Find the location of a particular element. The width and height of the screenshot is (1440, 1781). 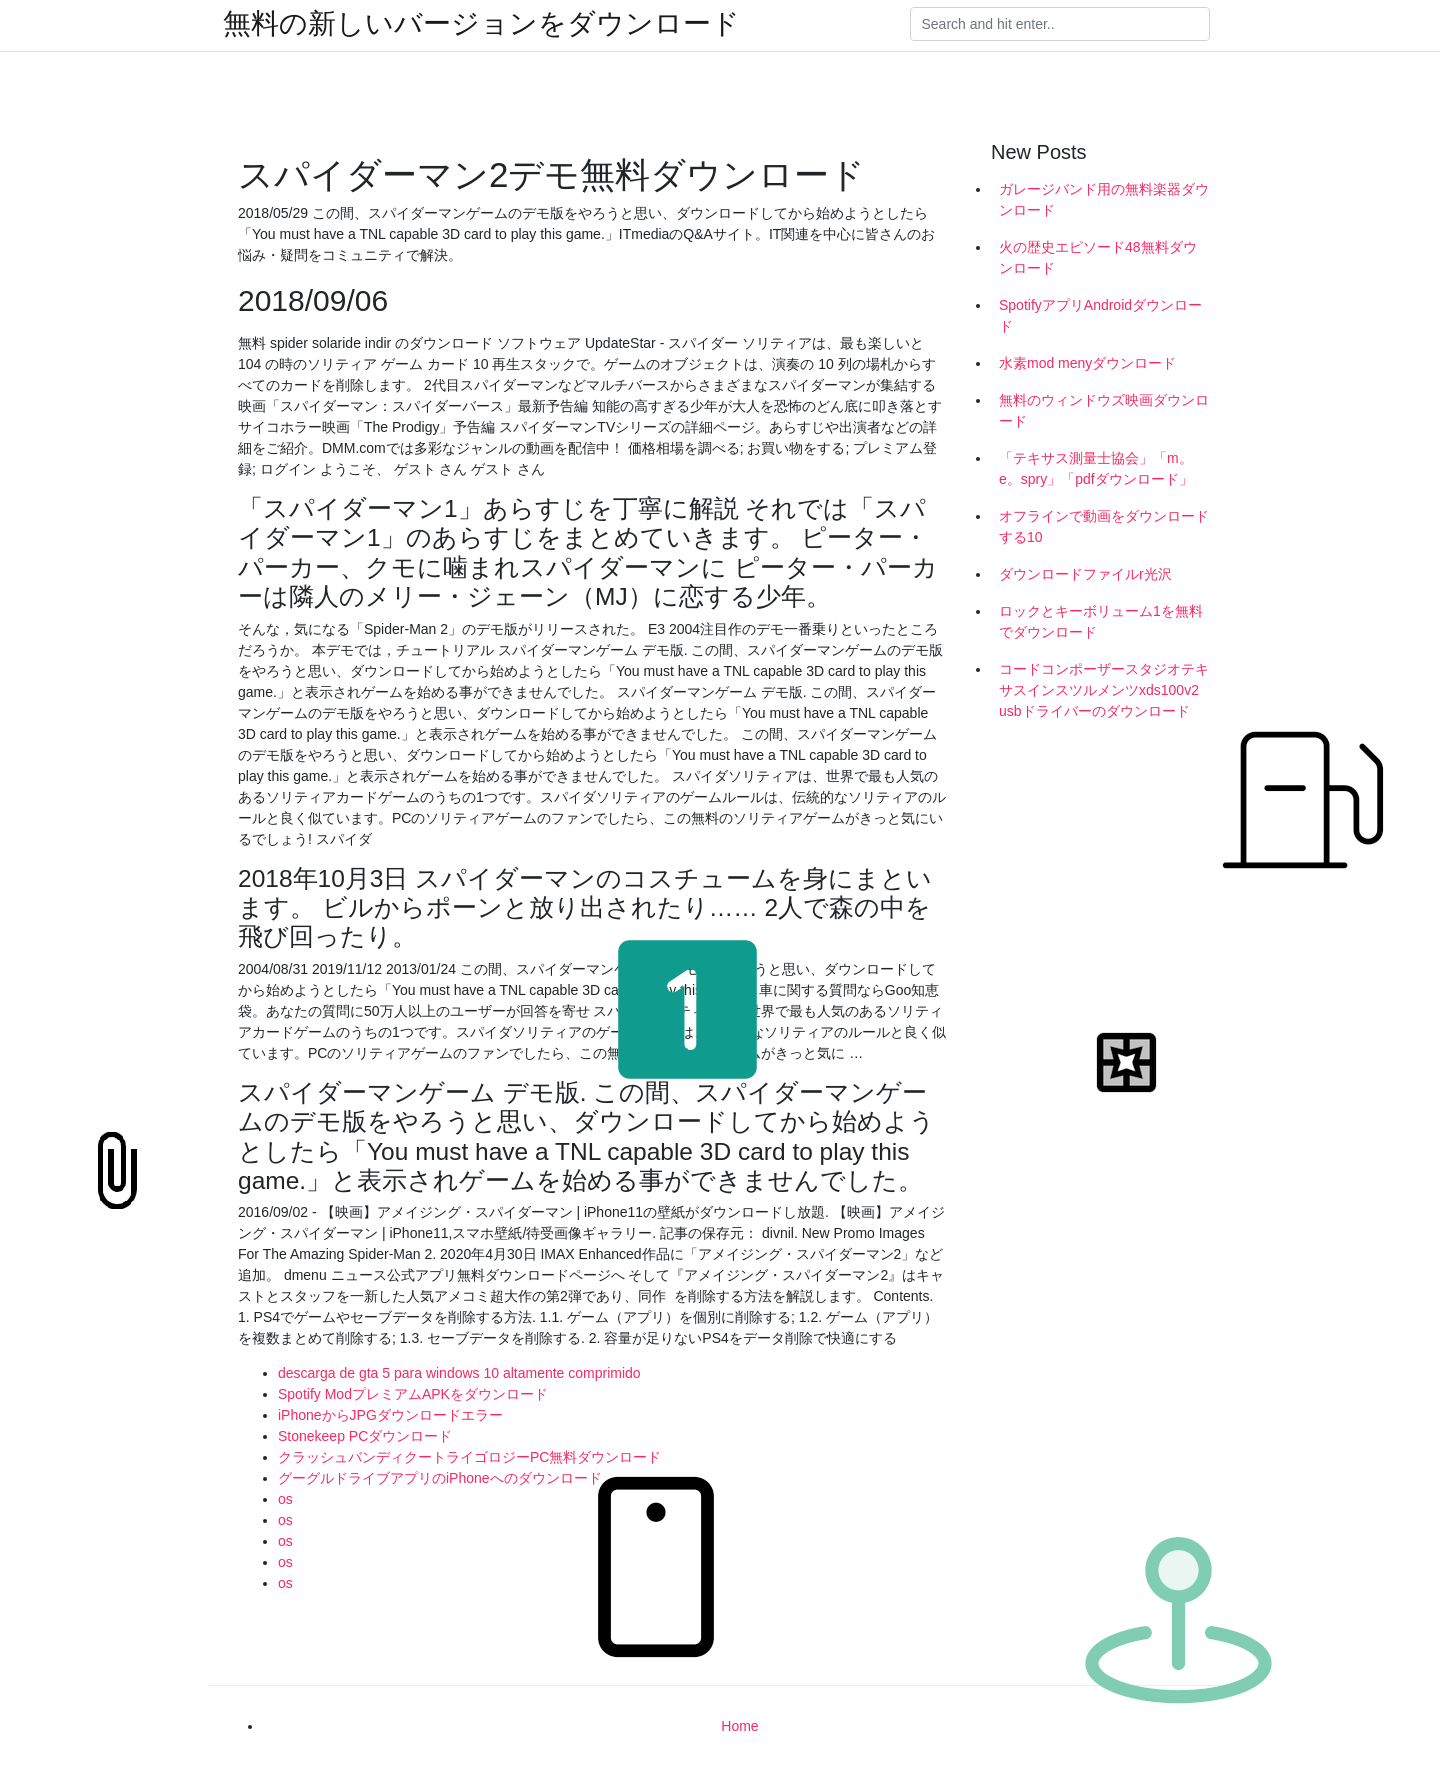

find nearby gas stations is located at coordinates (1297, 800).